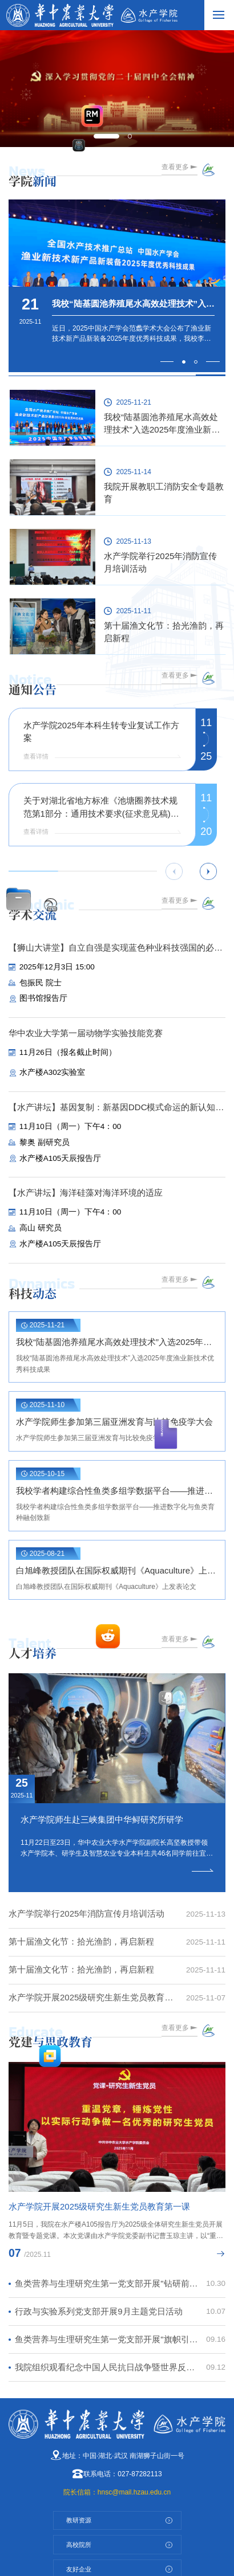 This screenshot has width=234, height=2576. I want to click on open Preview app to view images and PDFs, so click(79, 145).